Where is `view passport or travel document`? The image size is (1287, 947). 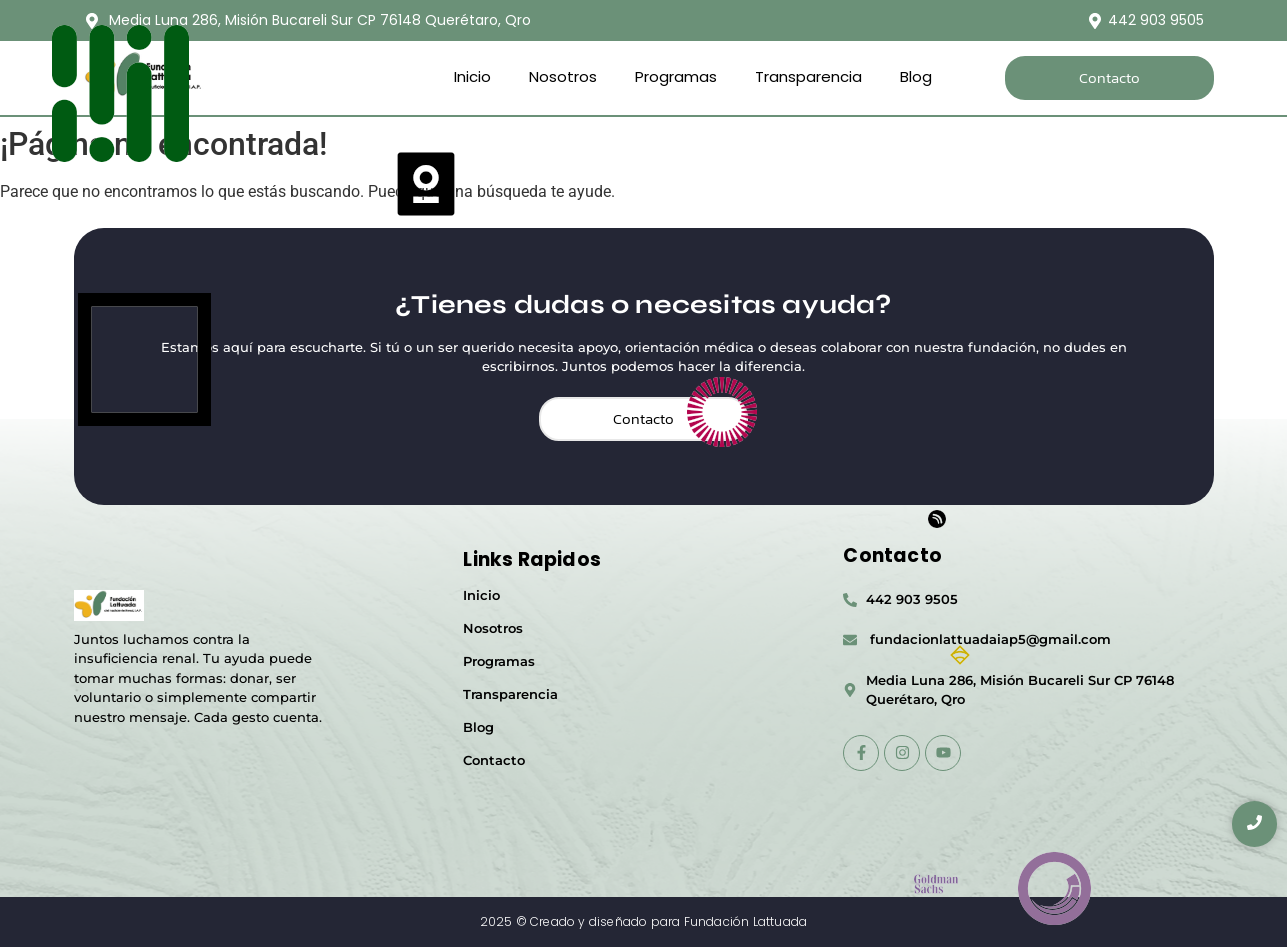
view passport or travel document is located at coordinates (426, 184).